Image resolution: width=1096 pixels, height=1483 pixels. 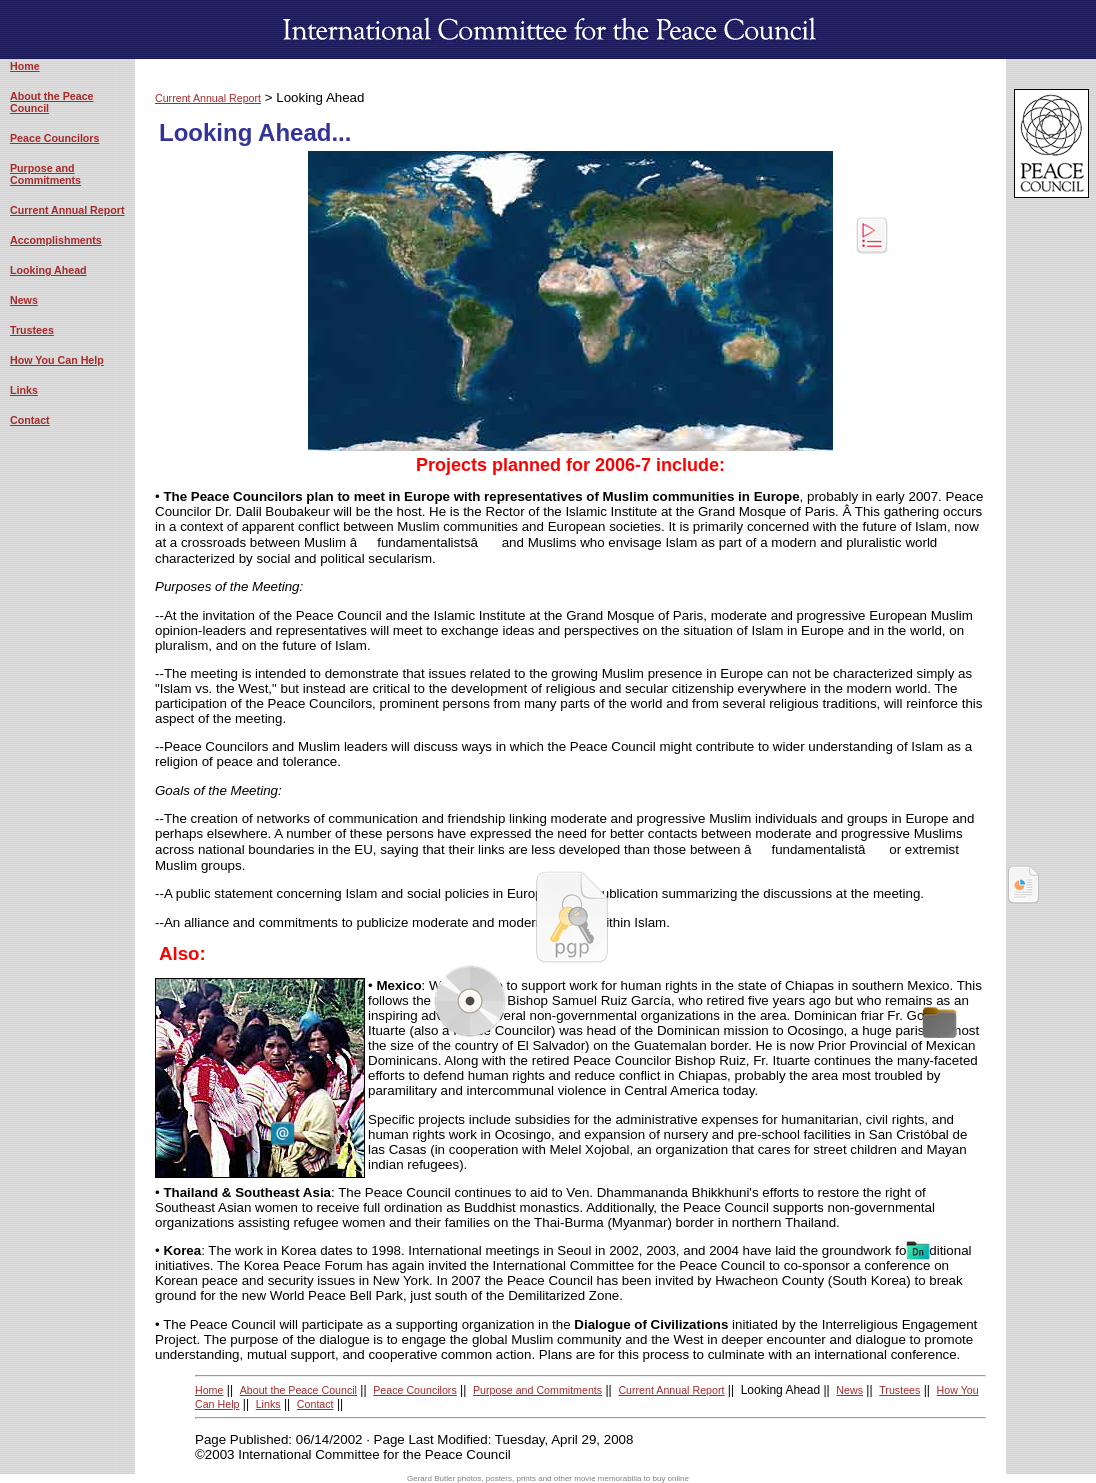 What do you see at coordinates (1023, 884) in the screenshot?
I see `open a presentation file` at bounding box center [1023, 884].